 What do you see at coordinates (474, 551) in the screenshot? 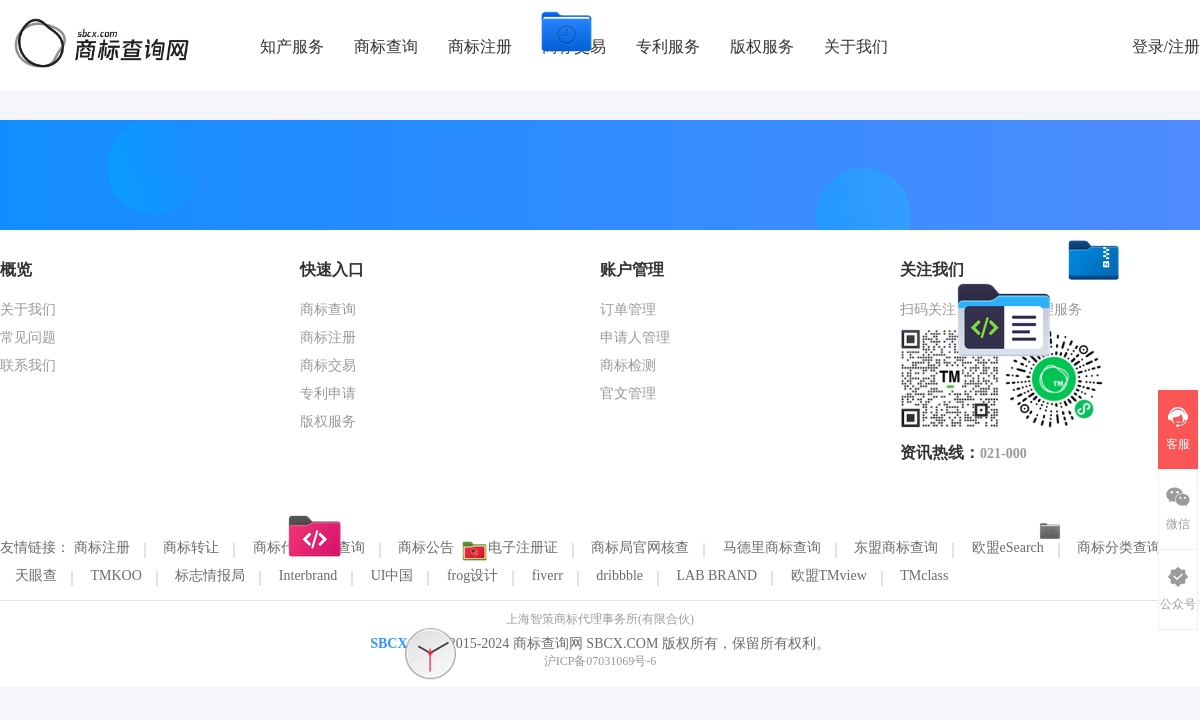
I see `open melonDS emulator files folder` at bounding box center [474, 551].